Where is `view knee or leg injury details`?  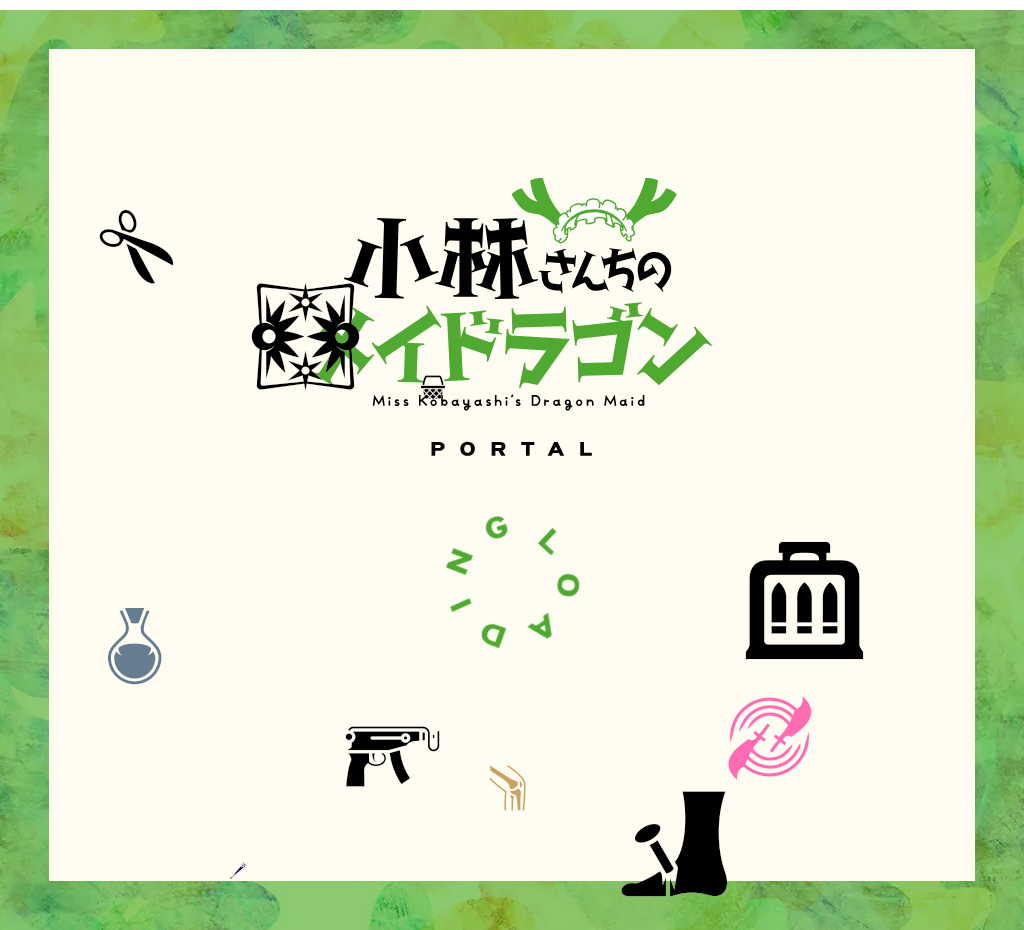
view knee or leg injury details is located at coordinates (512, 788).